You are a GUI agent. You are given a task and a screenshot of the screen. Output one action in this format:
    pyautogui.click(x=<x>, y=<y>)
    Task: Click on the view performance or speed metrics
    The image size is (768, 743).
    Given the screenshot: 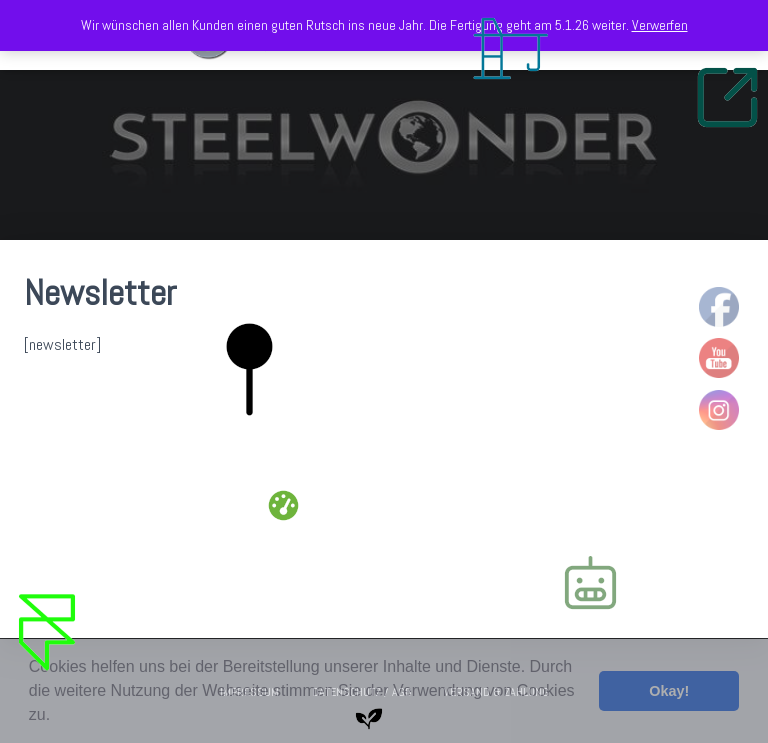 What is the action you would take?
    pyautogui.click(x=283, y=505)
    